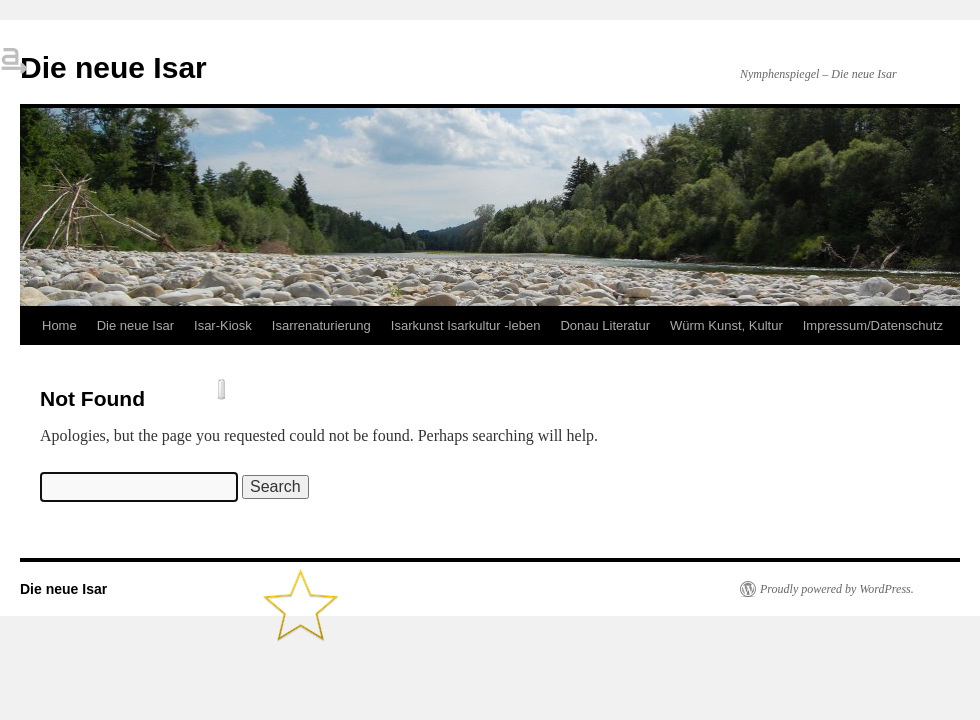 The width and height of the screenshot is (980, 720). Describe the element at coordinates (221, 389) in the screenshot. I see `indicates battery is depleted and needs charging` at that location.